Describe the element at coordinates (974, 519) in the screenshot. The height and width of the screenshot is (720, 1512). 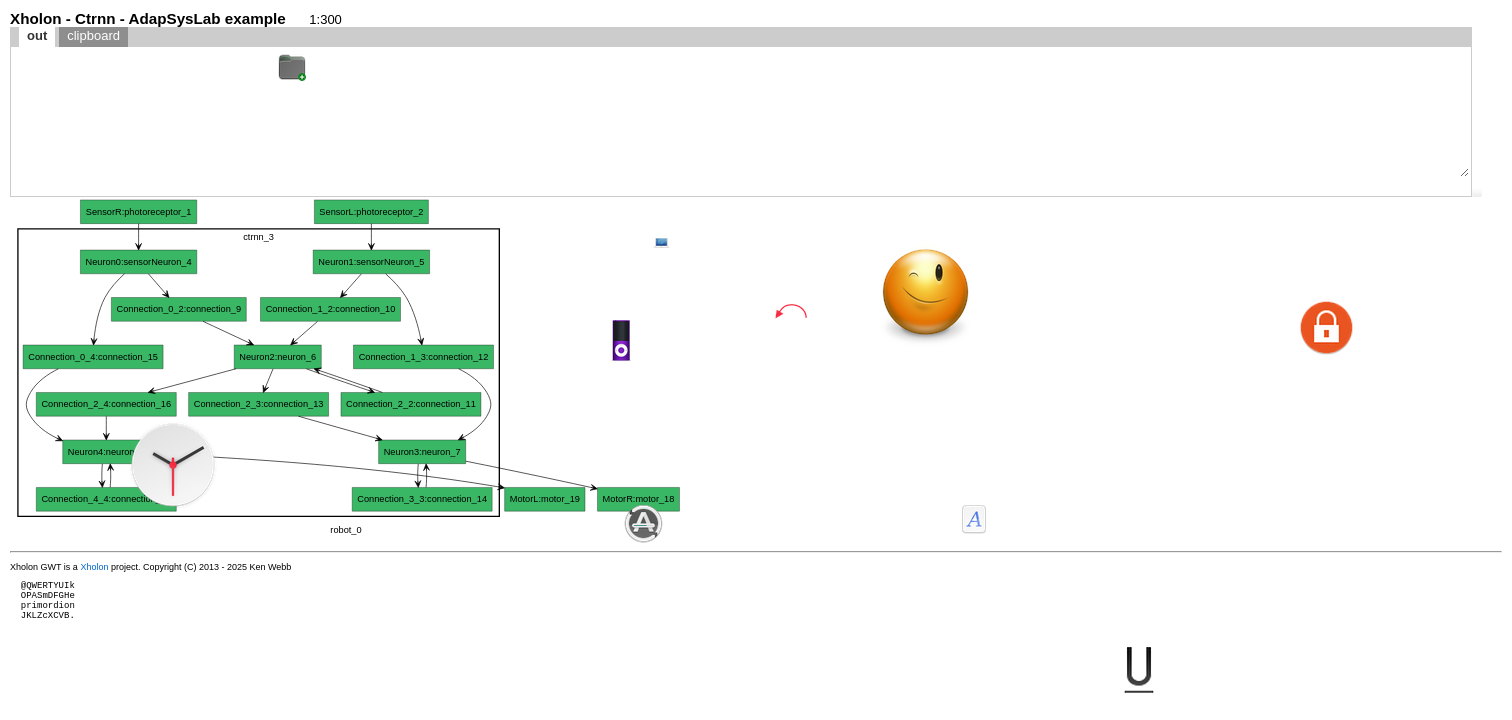
I see `a font file type indicator` at that location.